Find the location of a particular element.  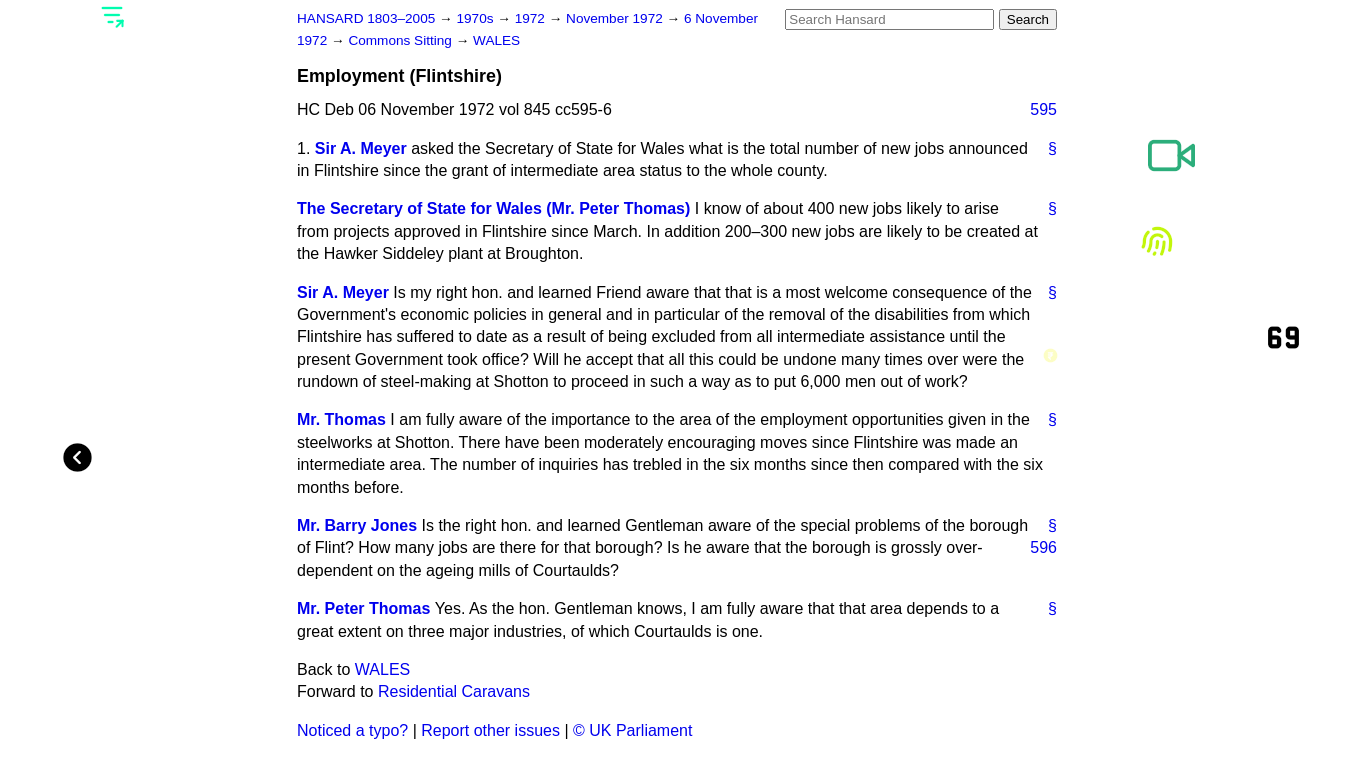

view balance or payment amount in indian rupees is located at coordinates (1050, 355).